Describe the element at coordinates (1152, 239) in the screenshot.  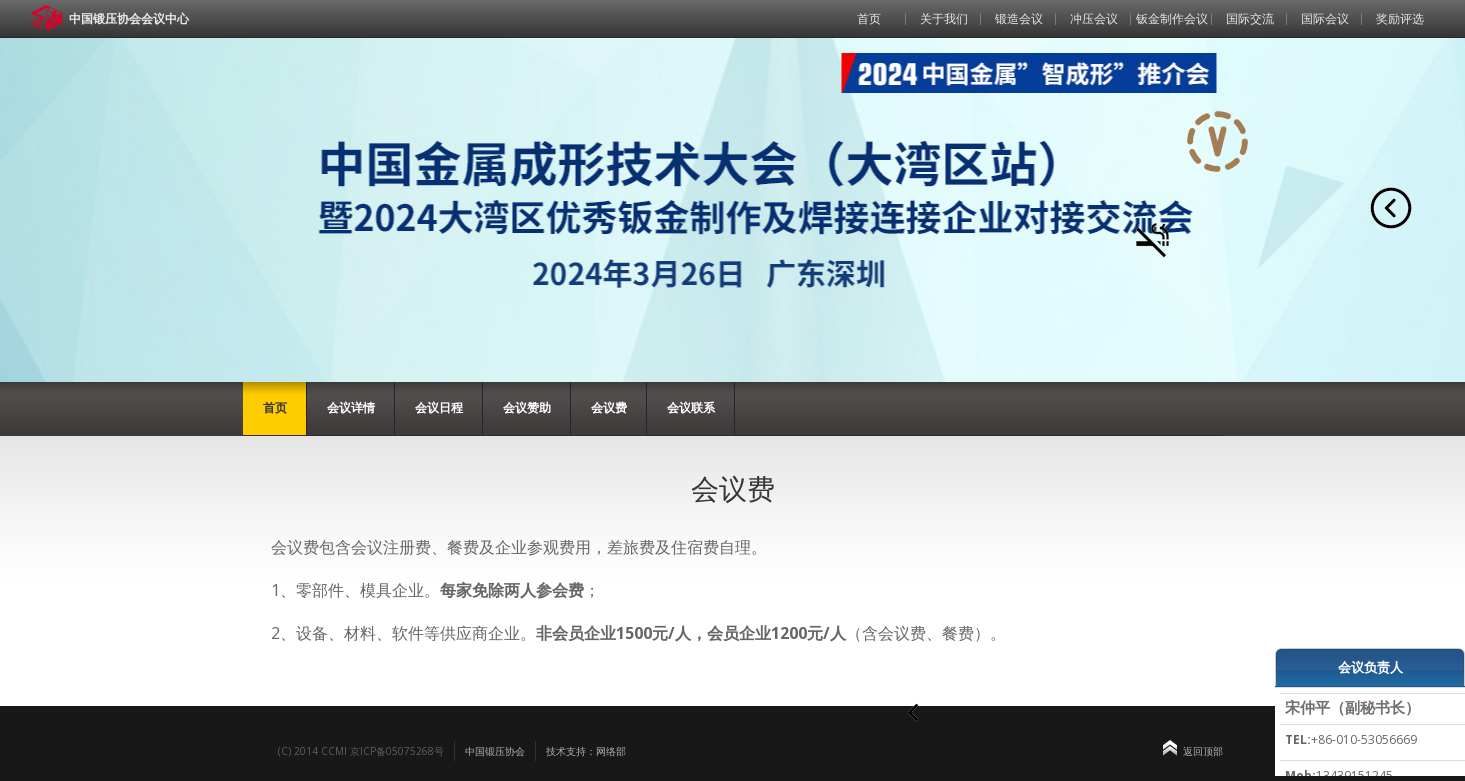
I see `indicates a smoke-free or no smoking area` at that location.